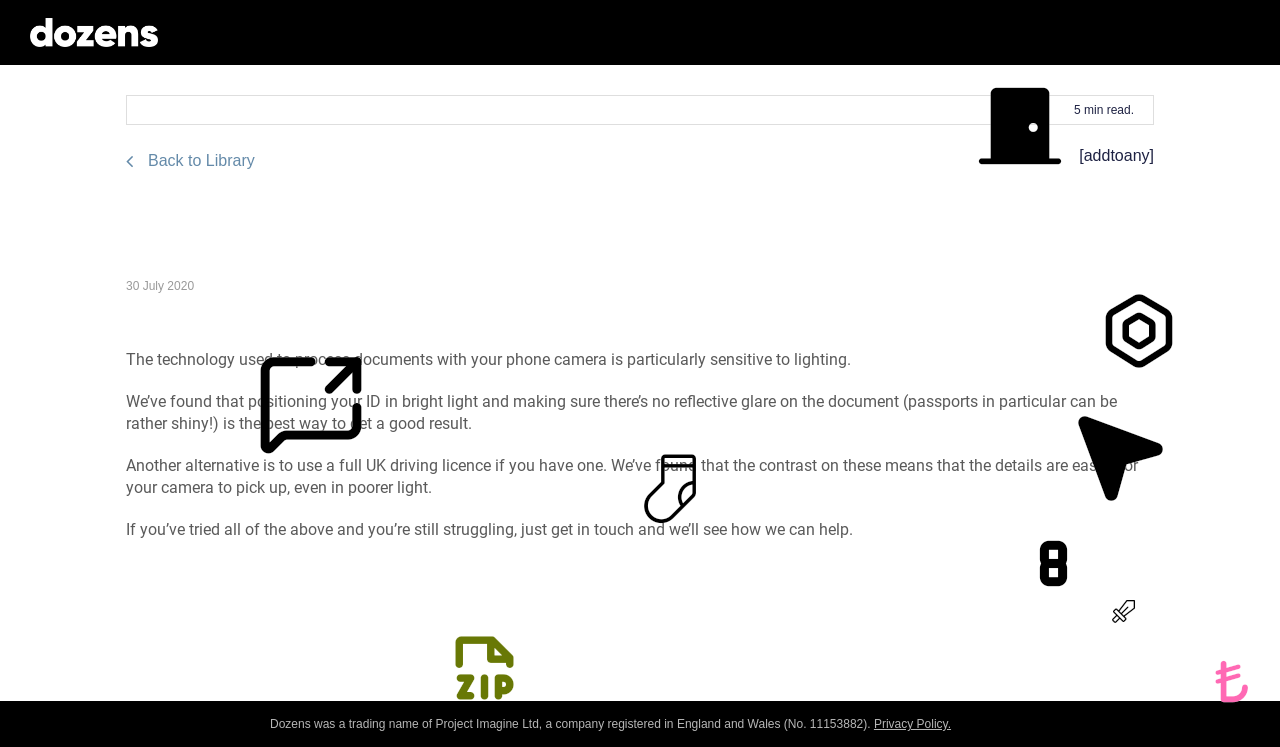 Image resolution: width=1280 pixels, height=747 pixels. Describe the element at coordinates (672, 487) in the screenshot. I see `browse clothing or apparel items` at that location.